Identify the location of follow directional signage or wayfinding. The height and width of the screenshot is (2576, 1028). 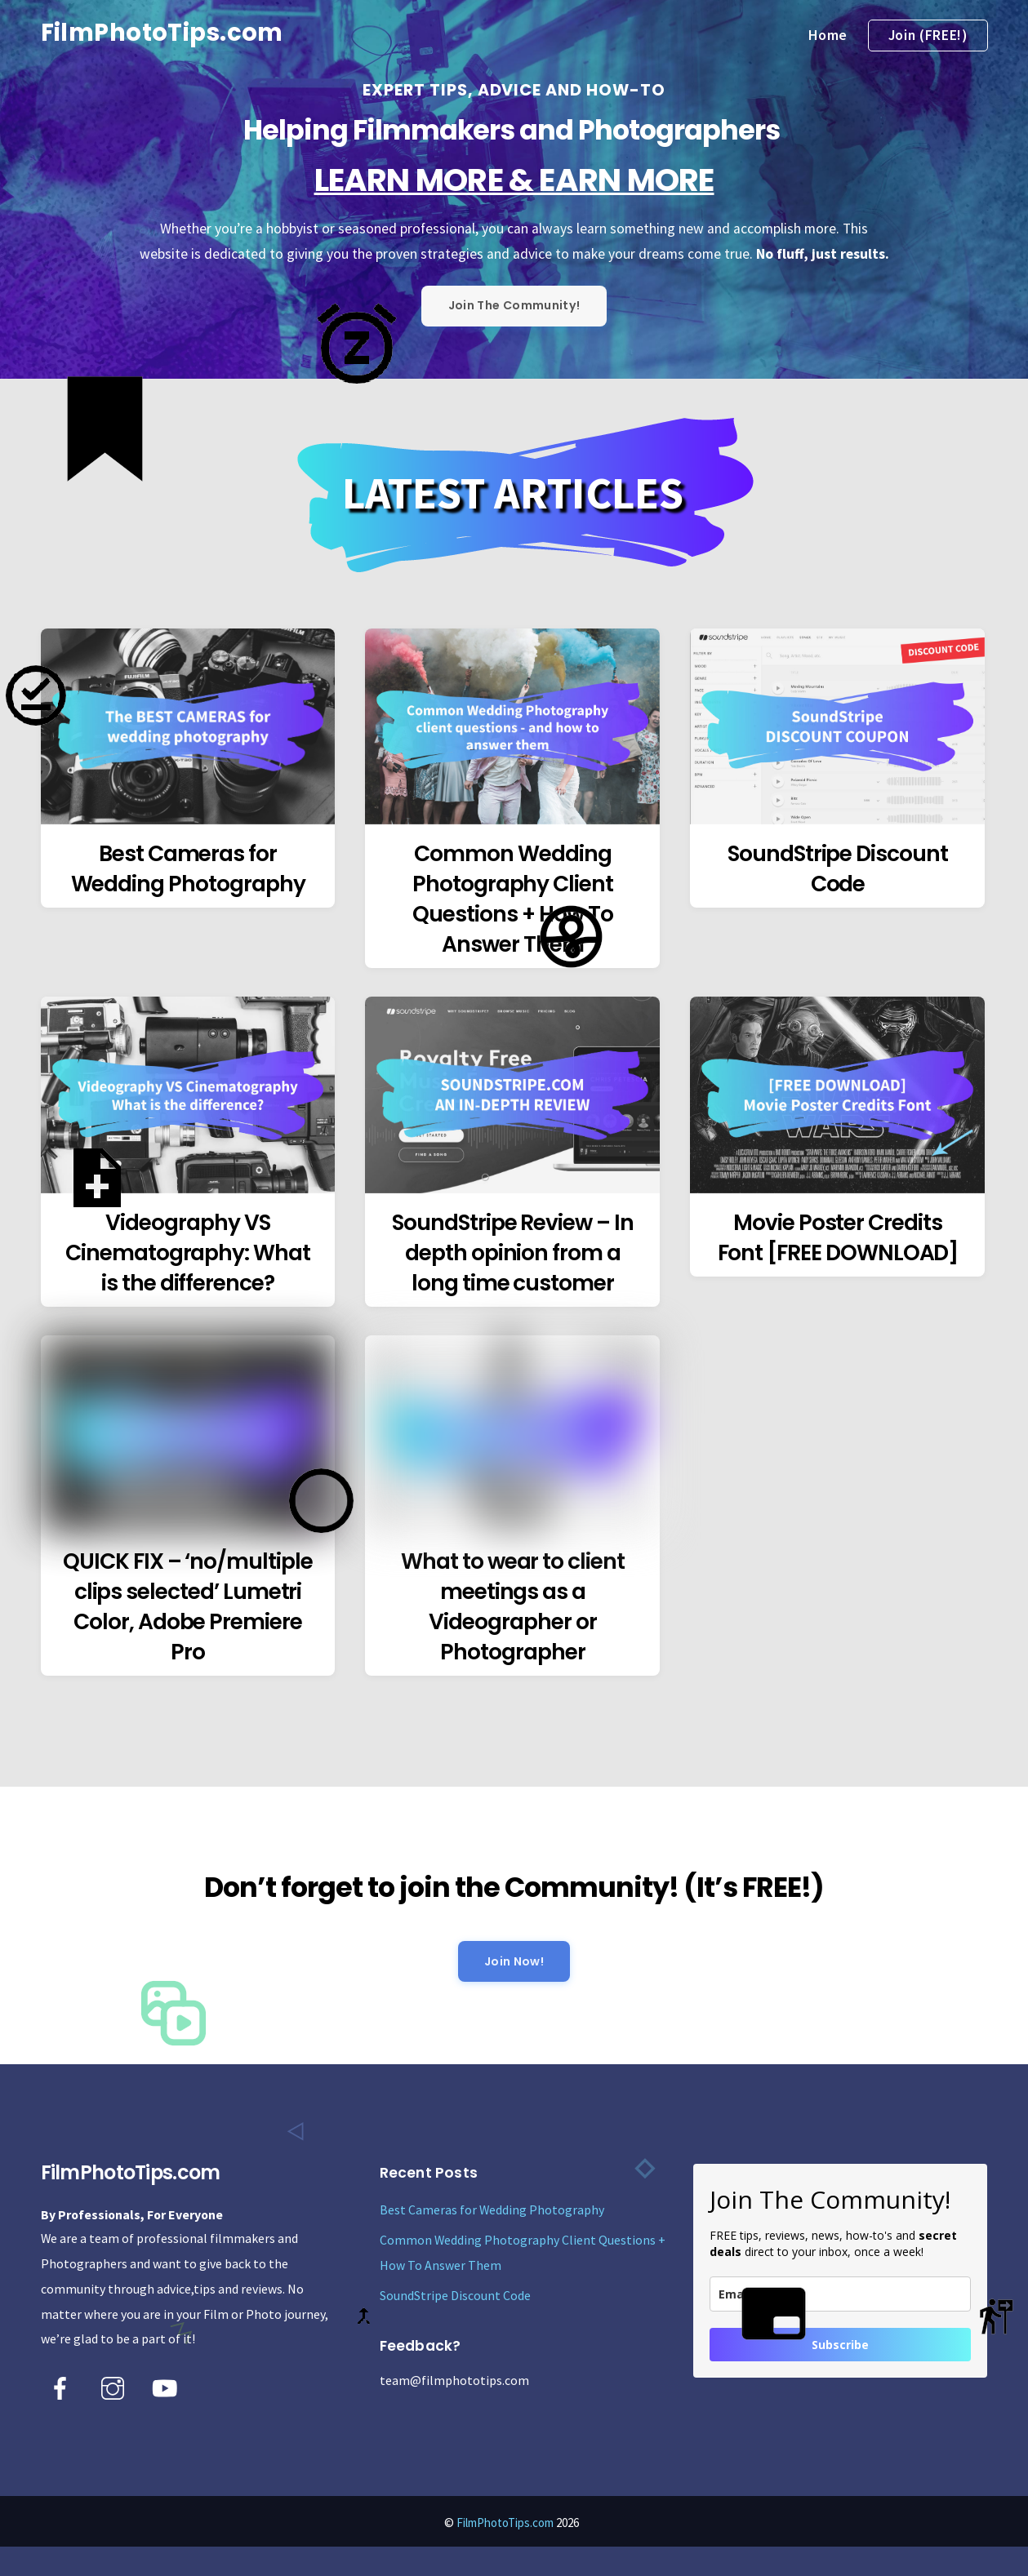
(997, 2316).